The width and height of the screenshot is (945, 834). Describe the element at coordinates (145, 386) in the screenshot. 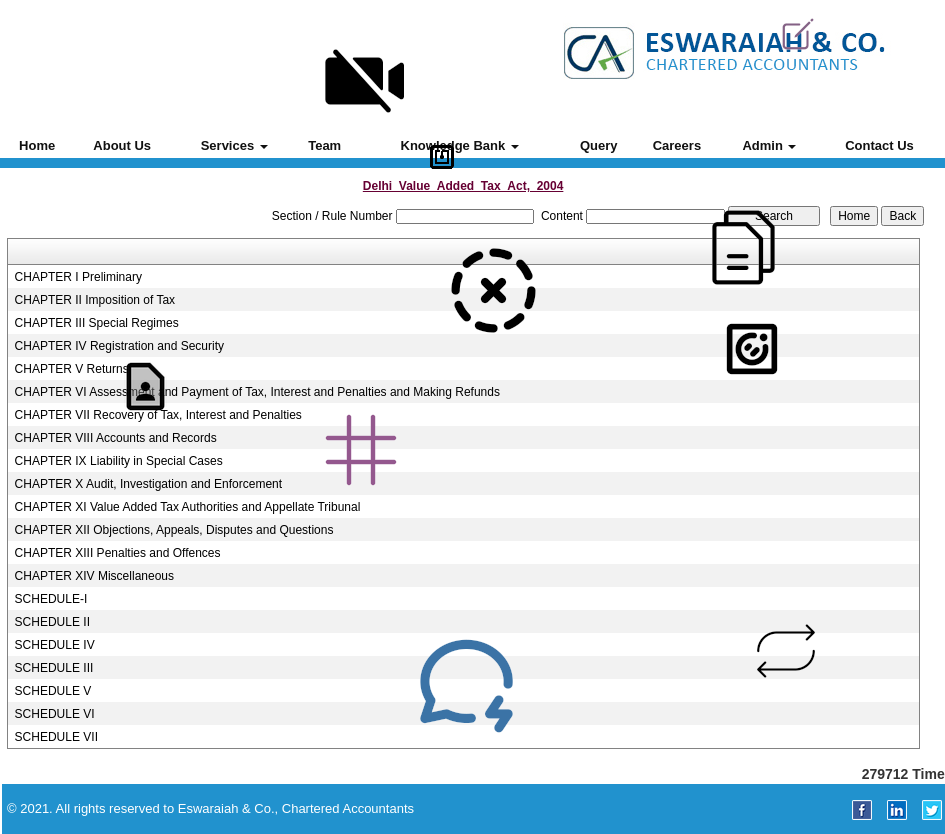

I see `view contact details` at that location.